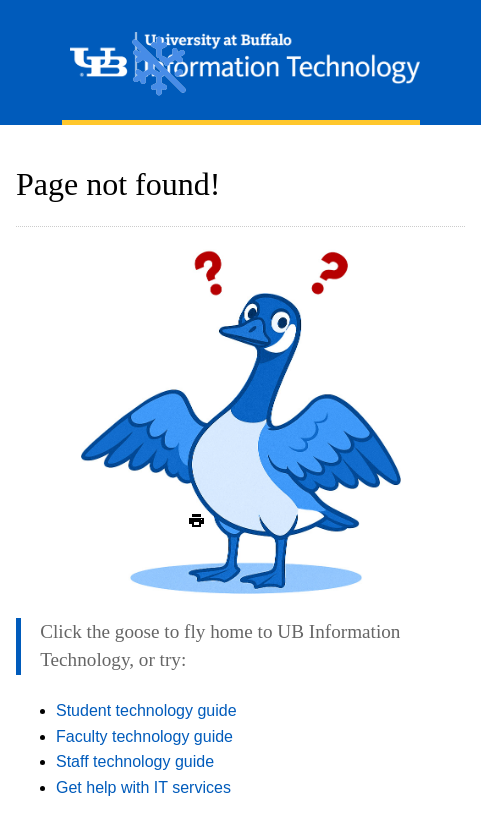 The image size is (481, 833). Describe the element at coordinates (196, 520) in the screenshot. I see `print this document` at that location.